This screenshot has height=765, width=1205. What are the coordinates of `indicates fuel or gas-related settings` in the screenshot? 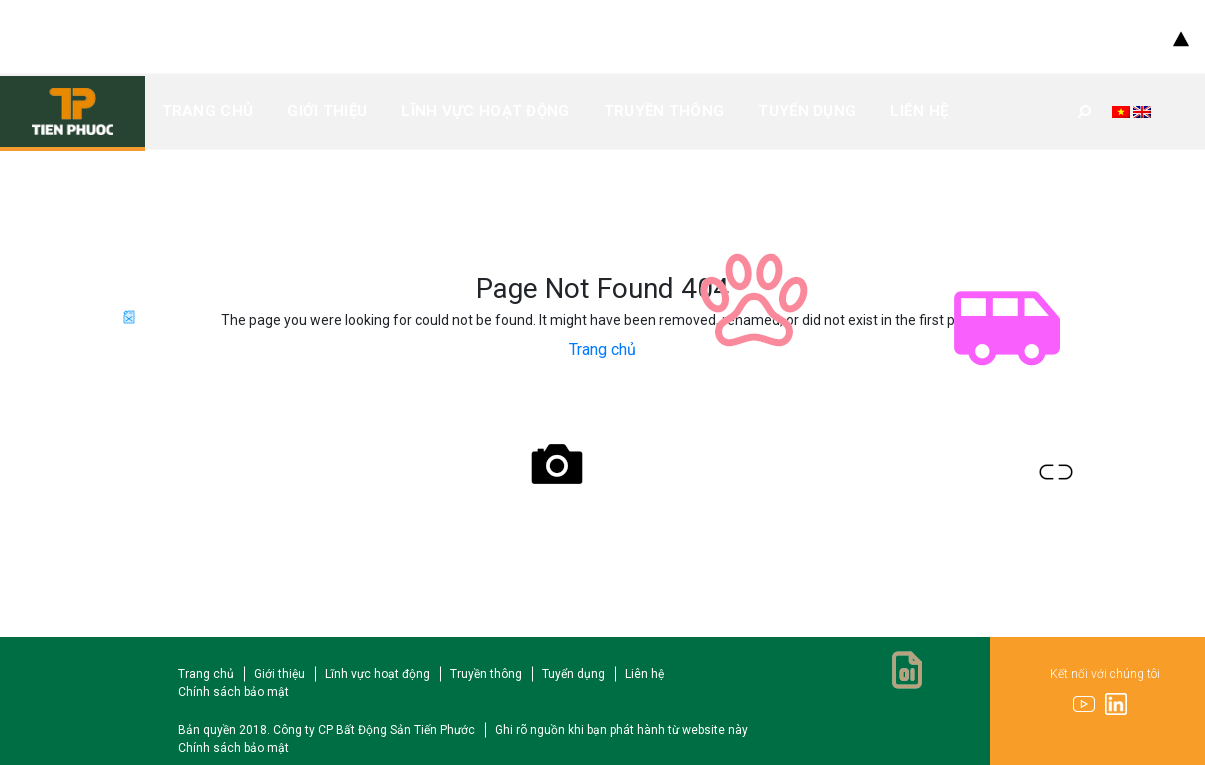 It's located at (129, 317).